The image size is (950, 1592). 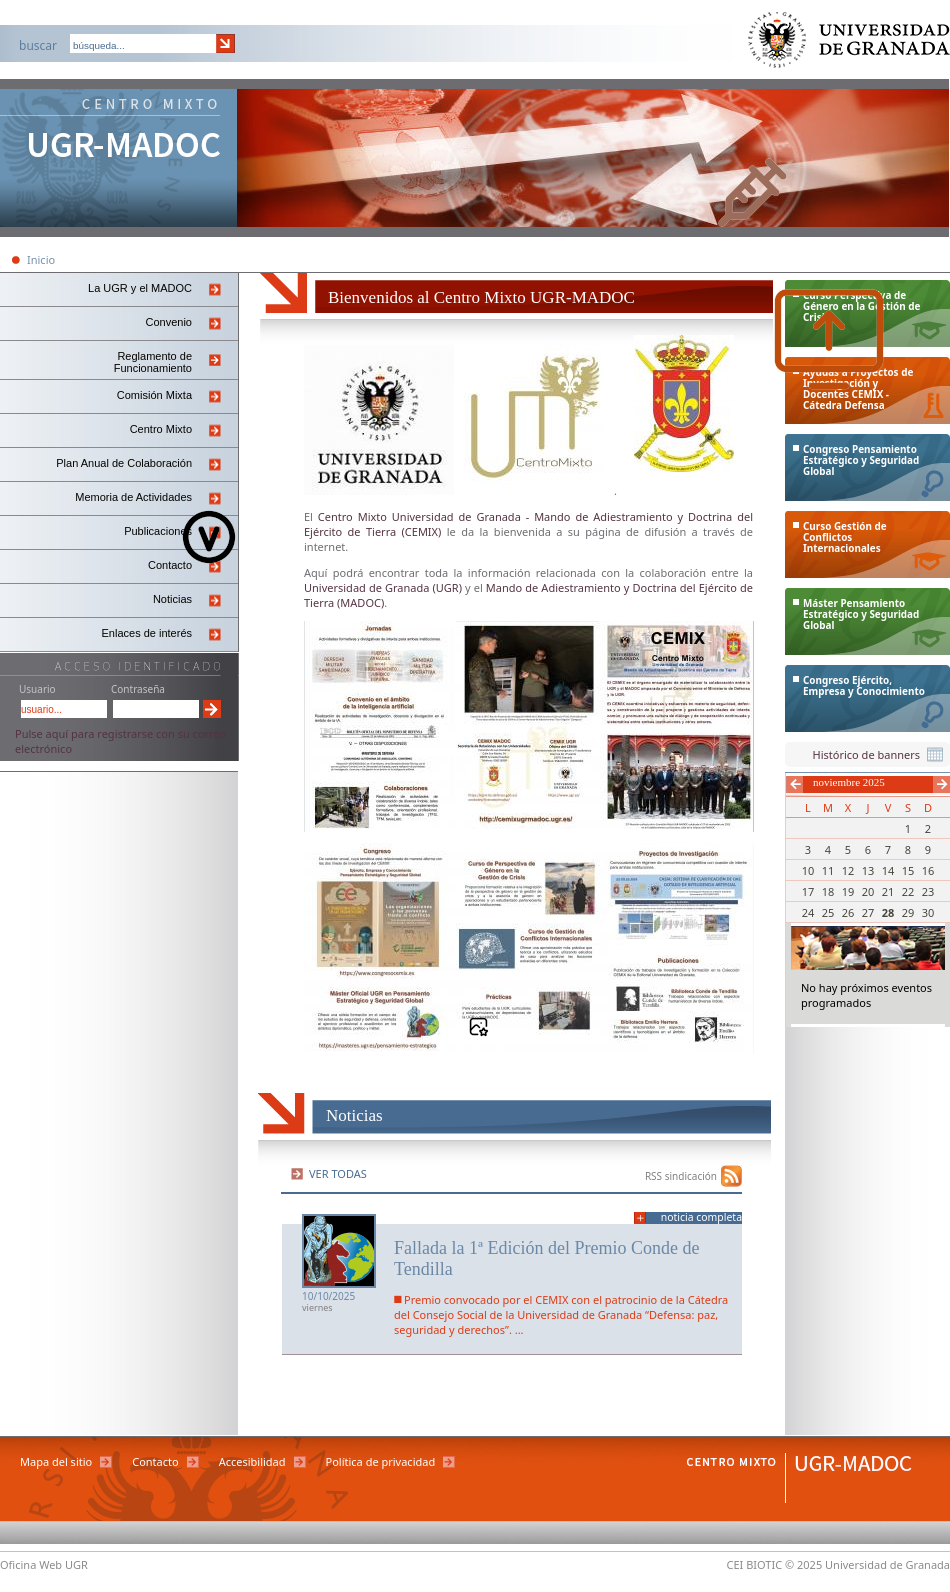 What do you see at coordinates (829, 335) in the screenshot?
I see `upload file to display or screen` at bounding box center [829, 335].